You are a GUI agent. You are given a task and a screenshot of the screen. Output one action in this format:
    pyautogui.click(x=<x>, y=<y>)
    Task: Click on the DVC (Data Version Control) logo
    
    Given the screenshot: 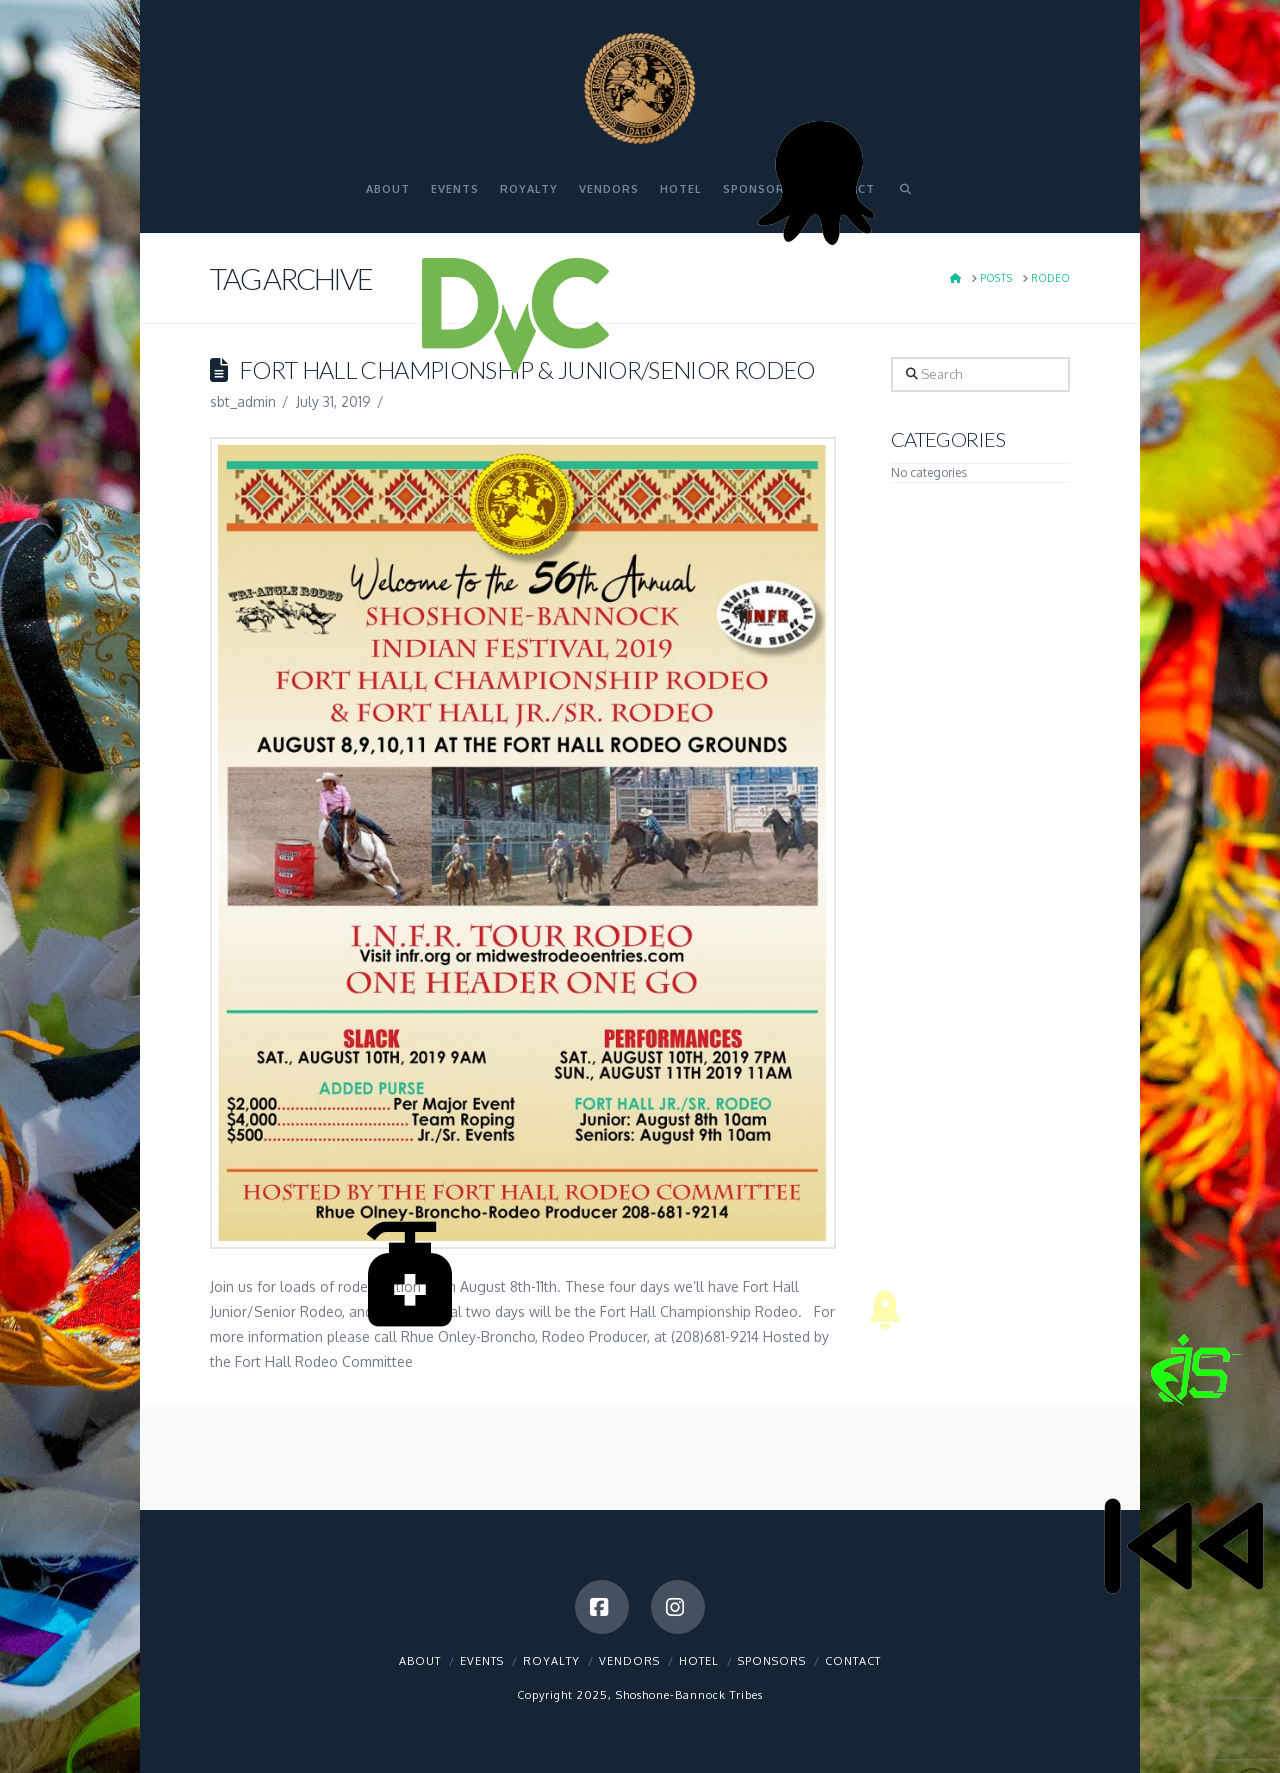 What is the action you would take?
    pyautogui.click(x=515, y=315)
    